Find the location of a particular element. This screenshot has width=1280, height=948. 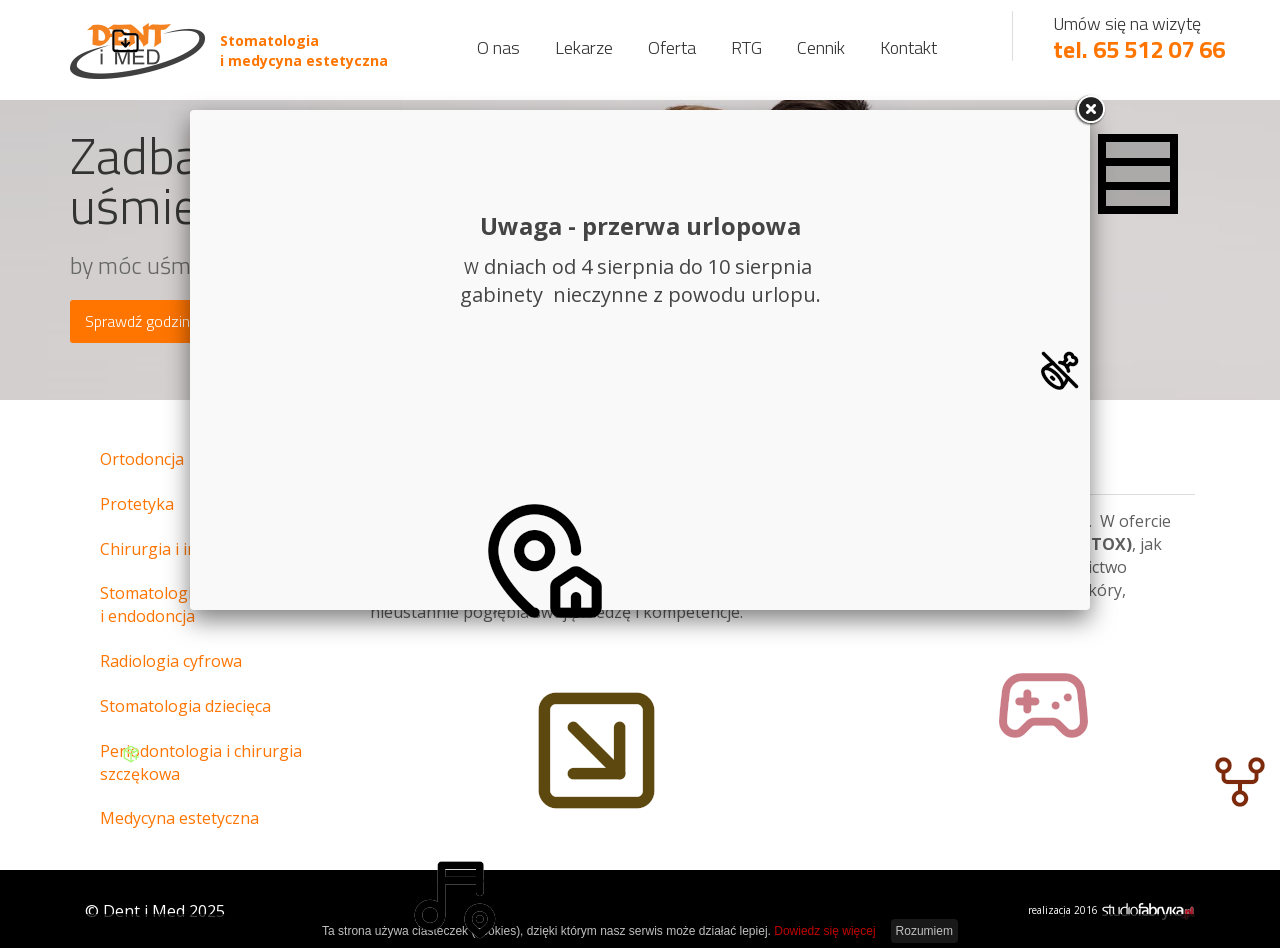

fork a repository is located at coordinates (1240, 782).